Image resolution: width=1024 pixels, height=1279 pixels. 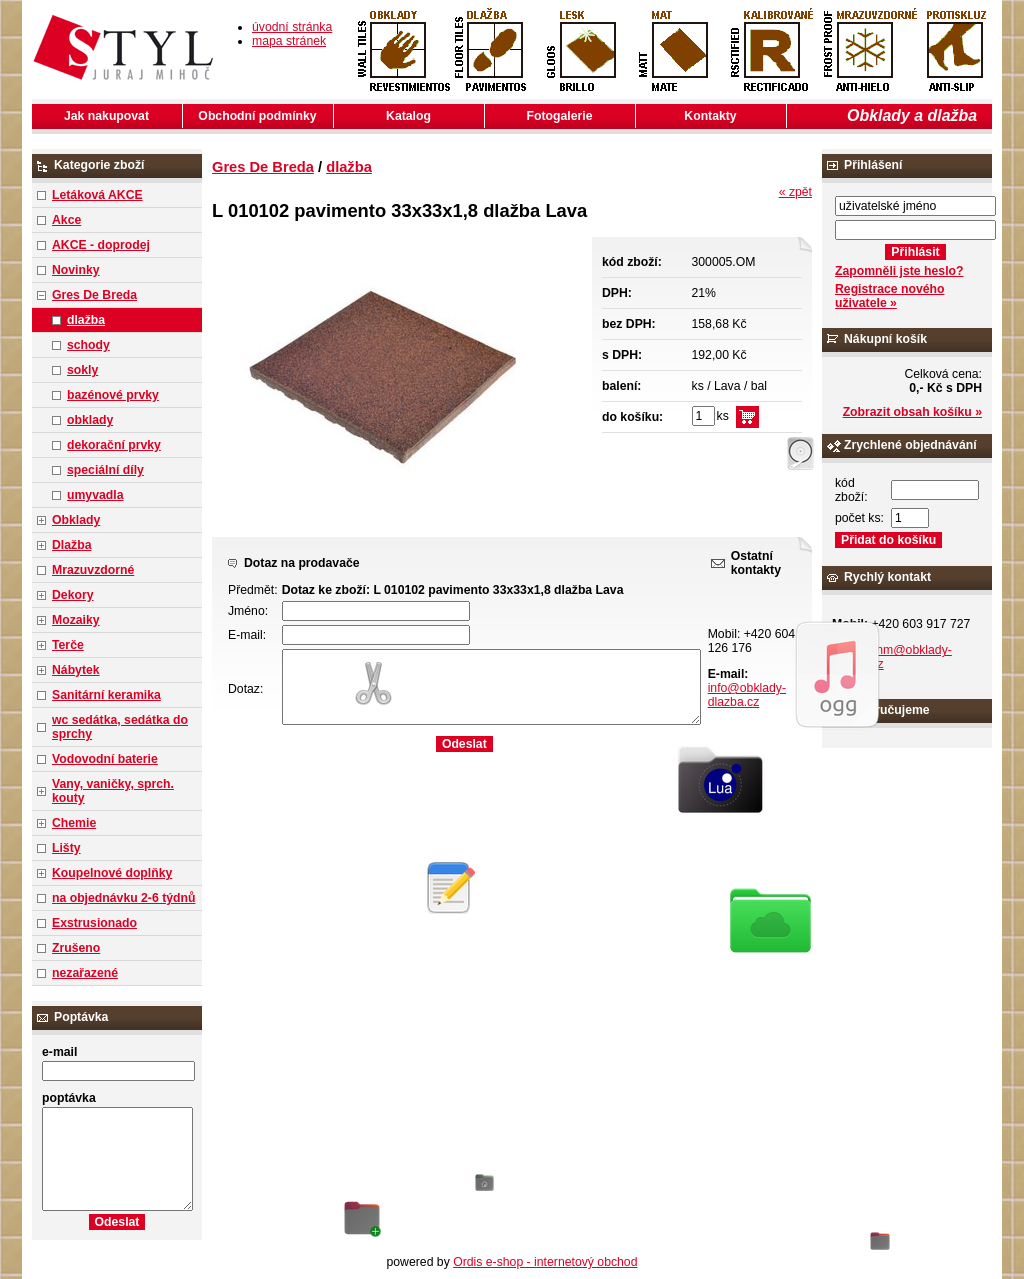 I want to click on access your home folder, so click(x=484, y=1182).